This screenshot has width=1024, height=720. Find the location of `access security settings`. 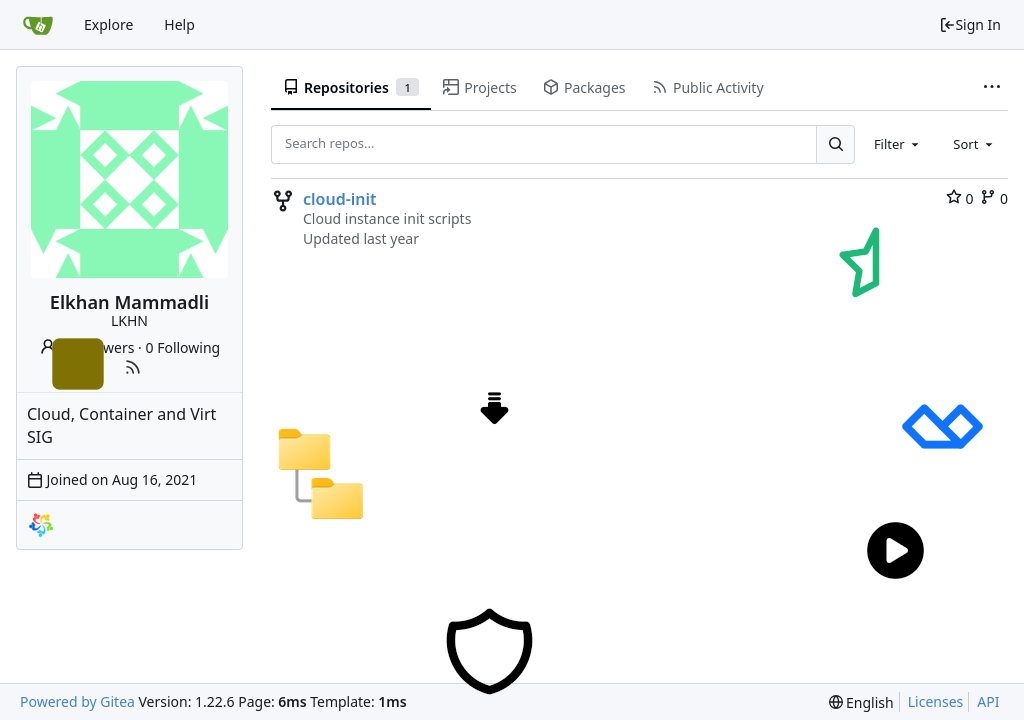

access security settings is located at coordinates (489, 651).